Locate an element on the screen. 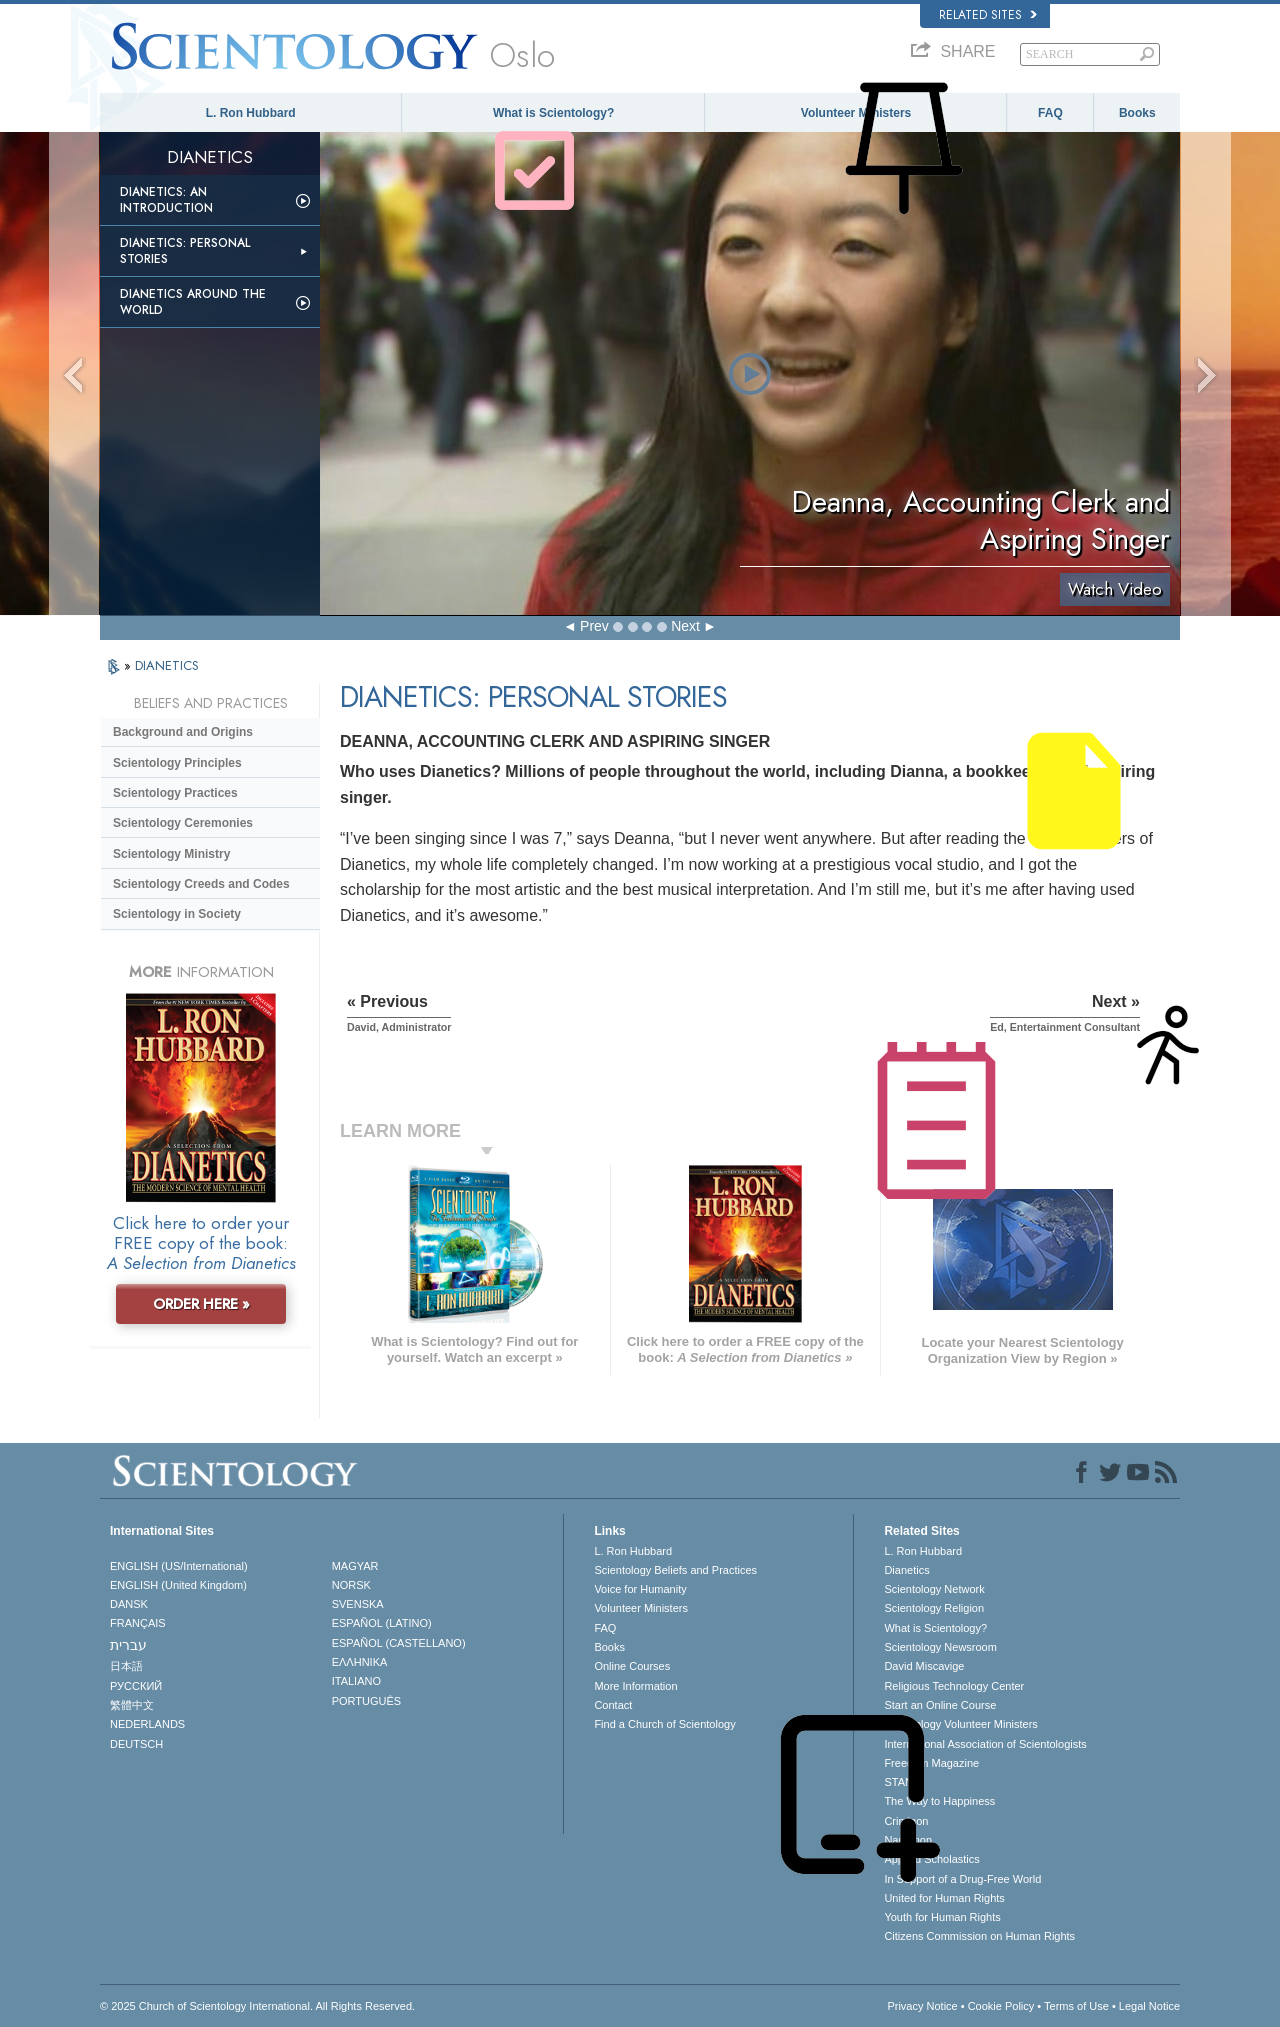 This screenshot has height=2027, width=1280. pin an item to keep it visible is located at coordinates (904, 141).